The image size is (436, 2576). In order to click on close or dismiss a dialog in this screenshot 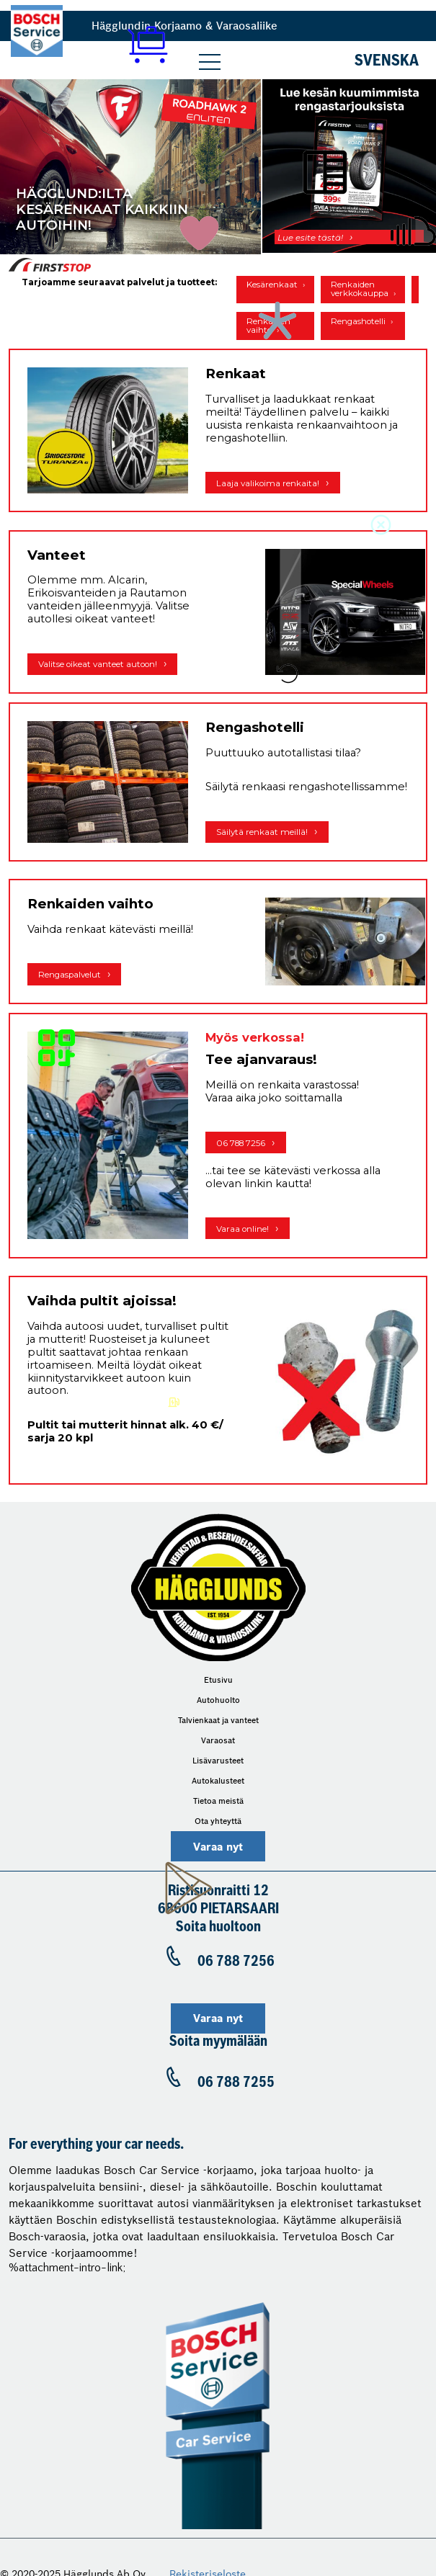, I will do `click(381, 524)`.